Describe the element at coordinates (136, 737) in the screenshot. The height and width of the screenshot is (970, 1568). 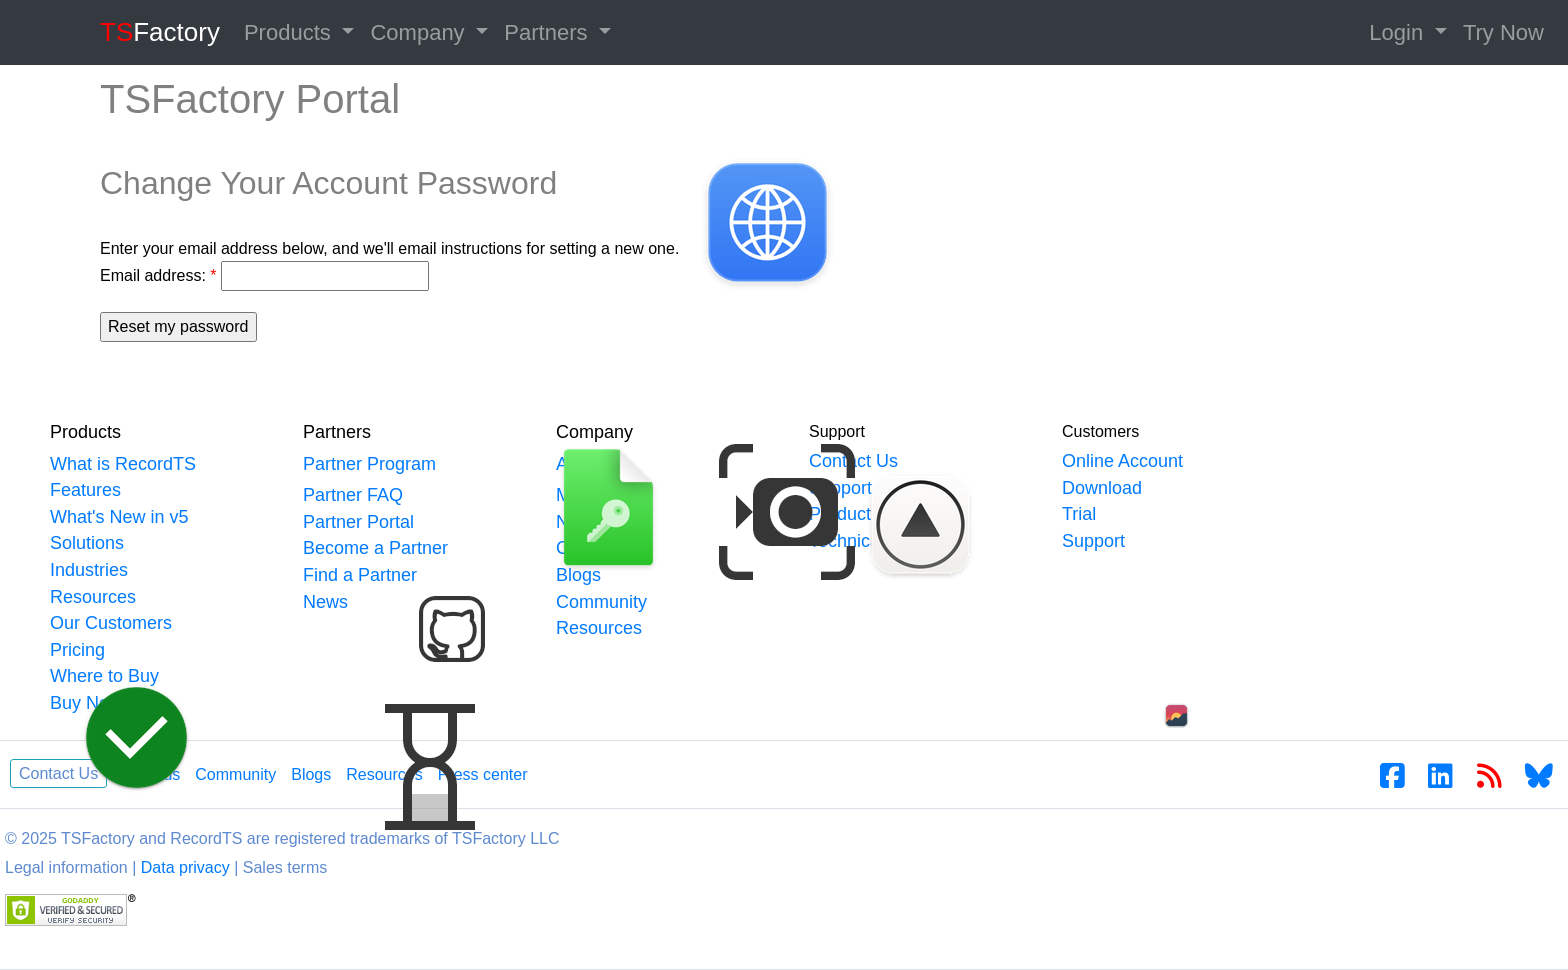
I see `dropbox sync completed successfully` at that location.